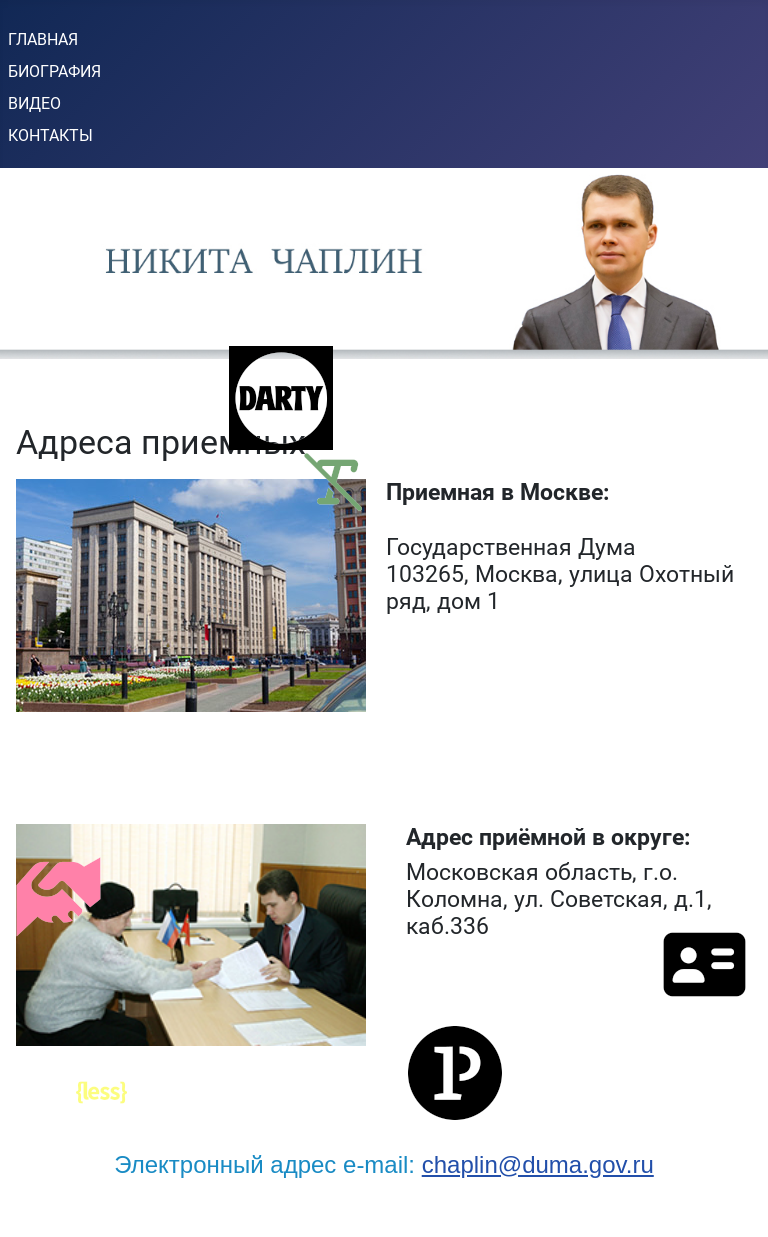 The width and height of the screenshot is (768, 1237). What do you see at coordinates (58, 894) in the screenshot?
I see `access help or support resources` at bounding box center [58, 894].